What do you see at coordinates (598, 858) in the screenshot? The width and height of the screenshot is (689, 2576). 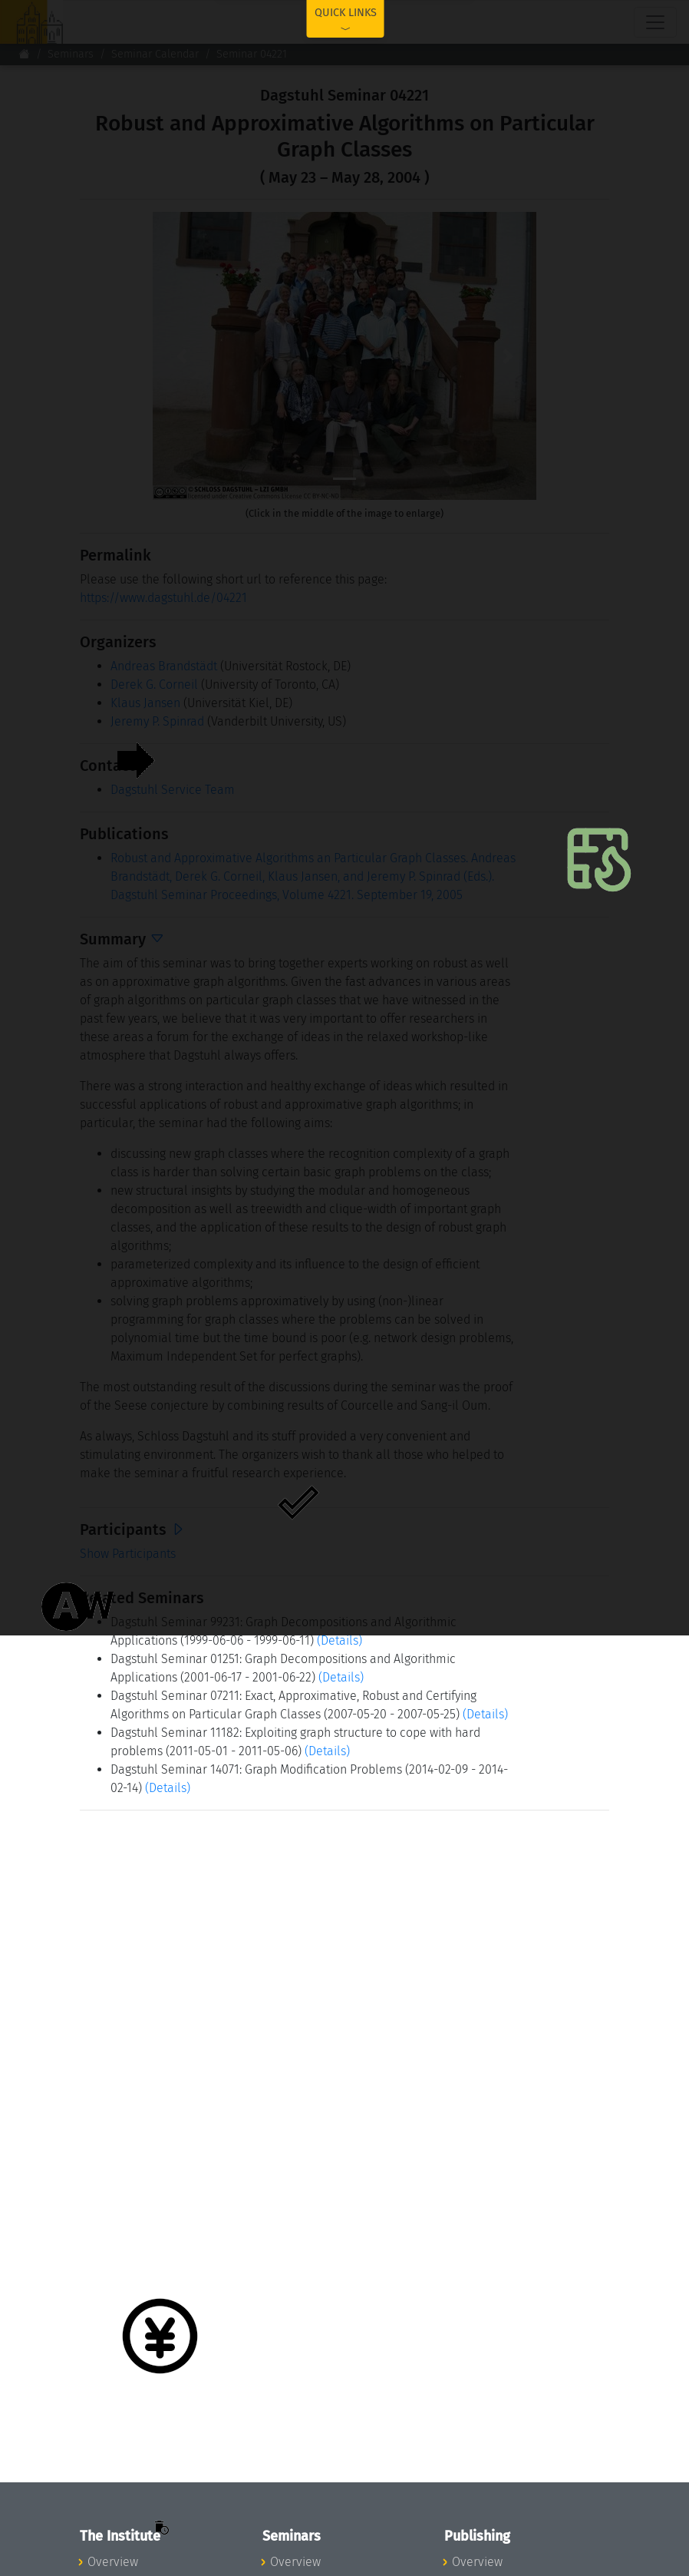 I see `firewall security settings` at bounding box center [598, 858].